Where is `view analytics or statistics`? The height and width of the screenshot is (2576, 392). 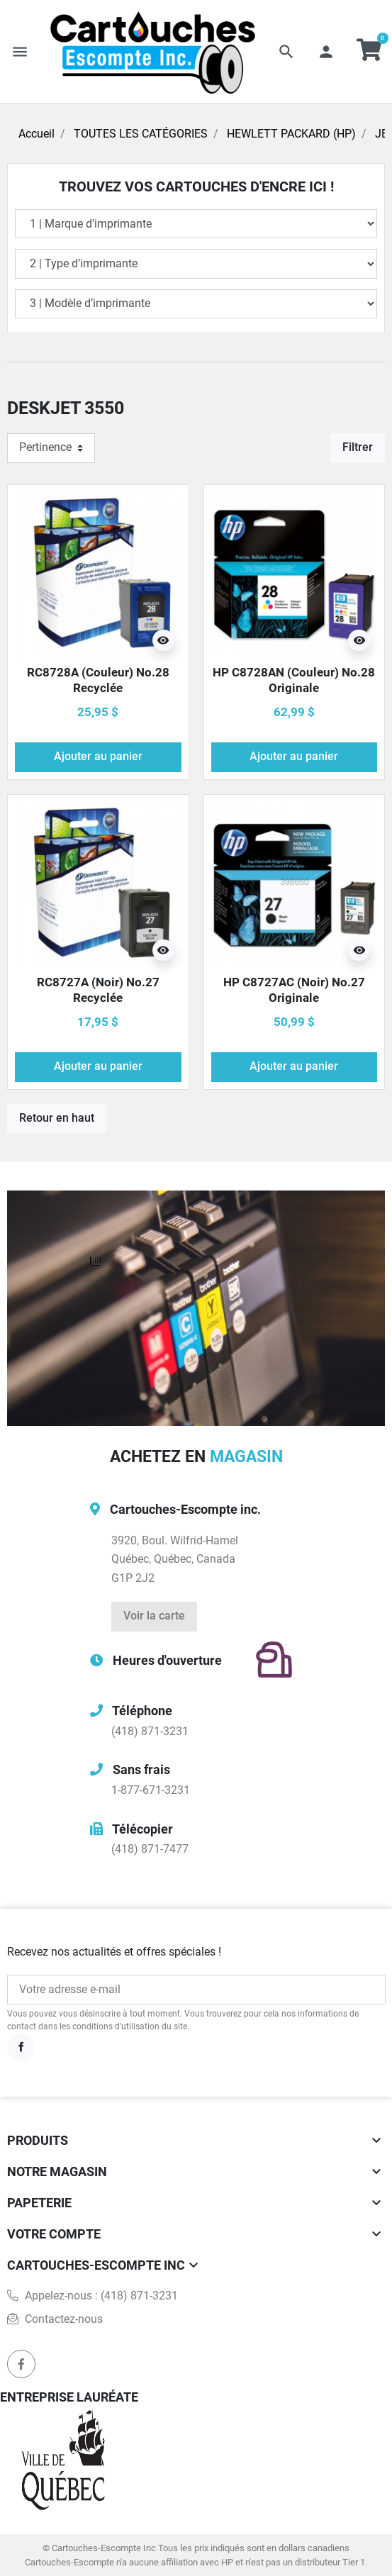 view analytics or statistics is located at coordinates (95, 1261).